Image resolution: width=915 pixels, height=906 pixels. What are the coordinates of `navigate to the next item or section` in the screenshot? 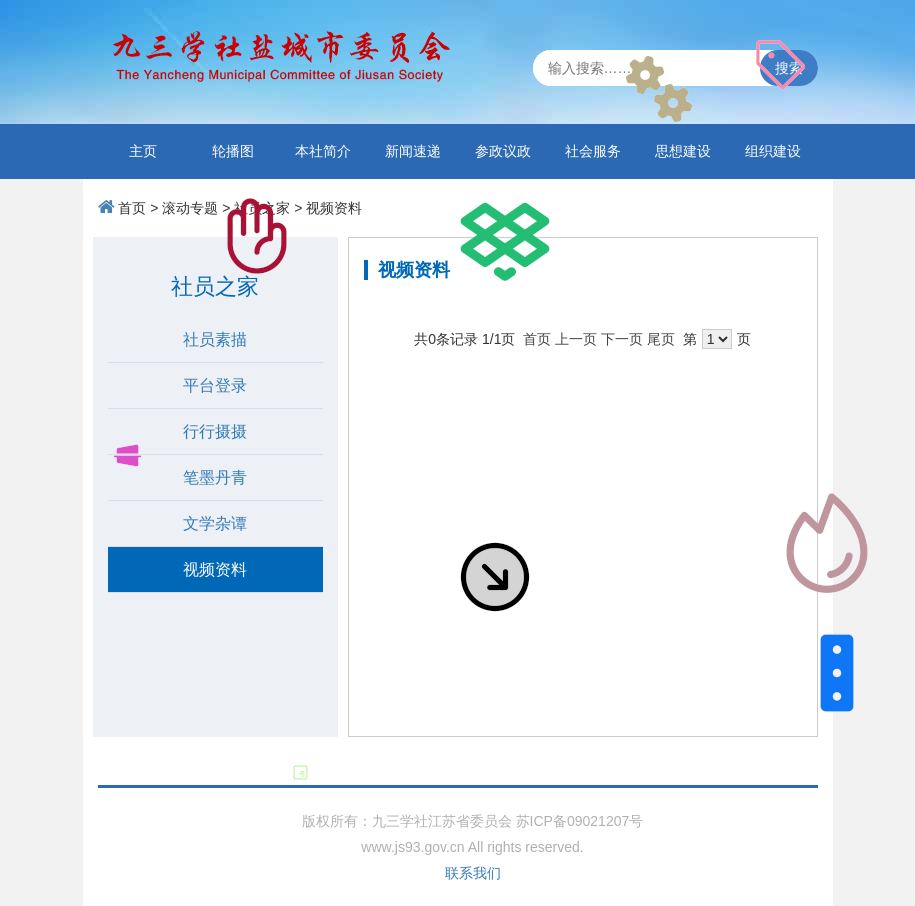 It's located at (495, 577).